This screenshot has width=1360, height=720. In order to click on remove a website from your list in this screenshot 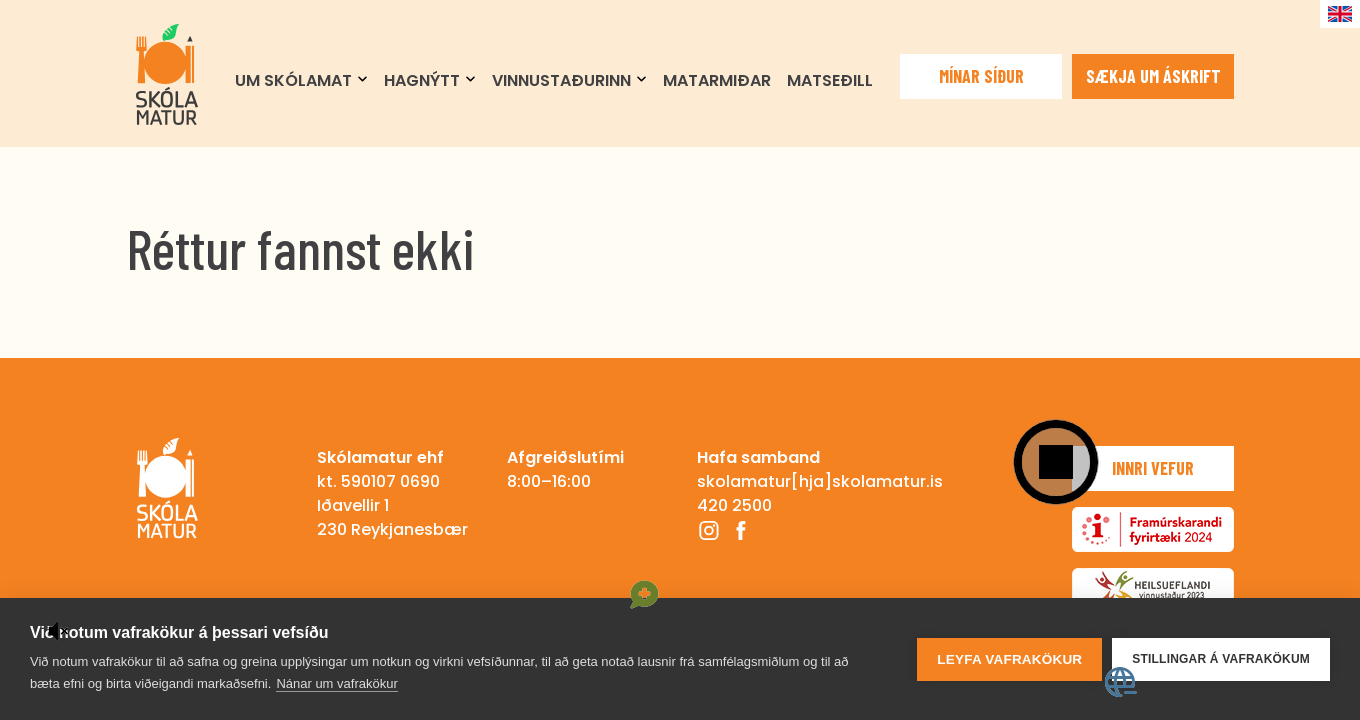, I will do `click(1120, 682)`.